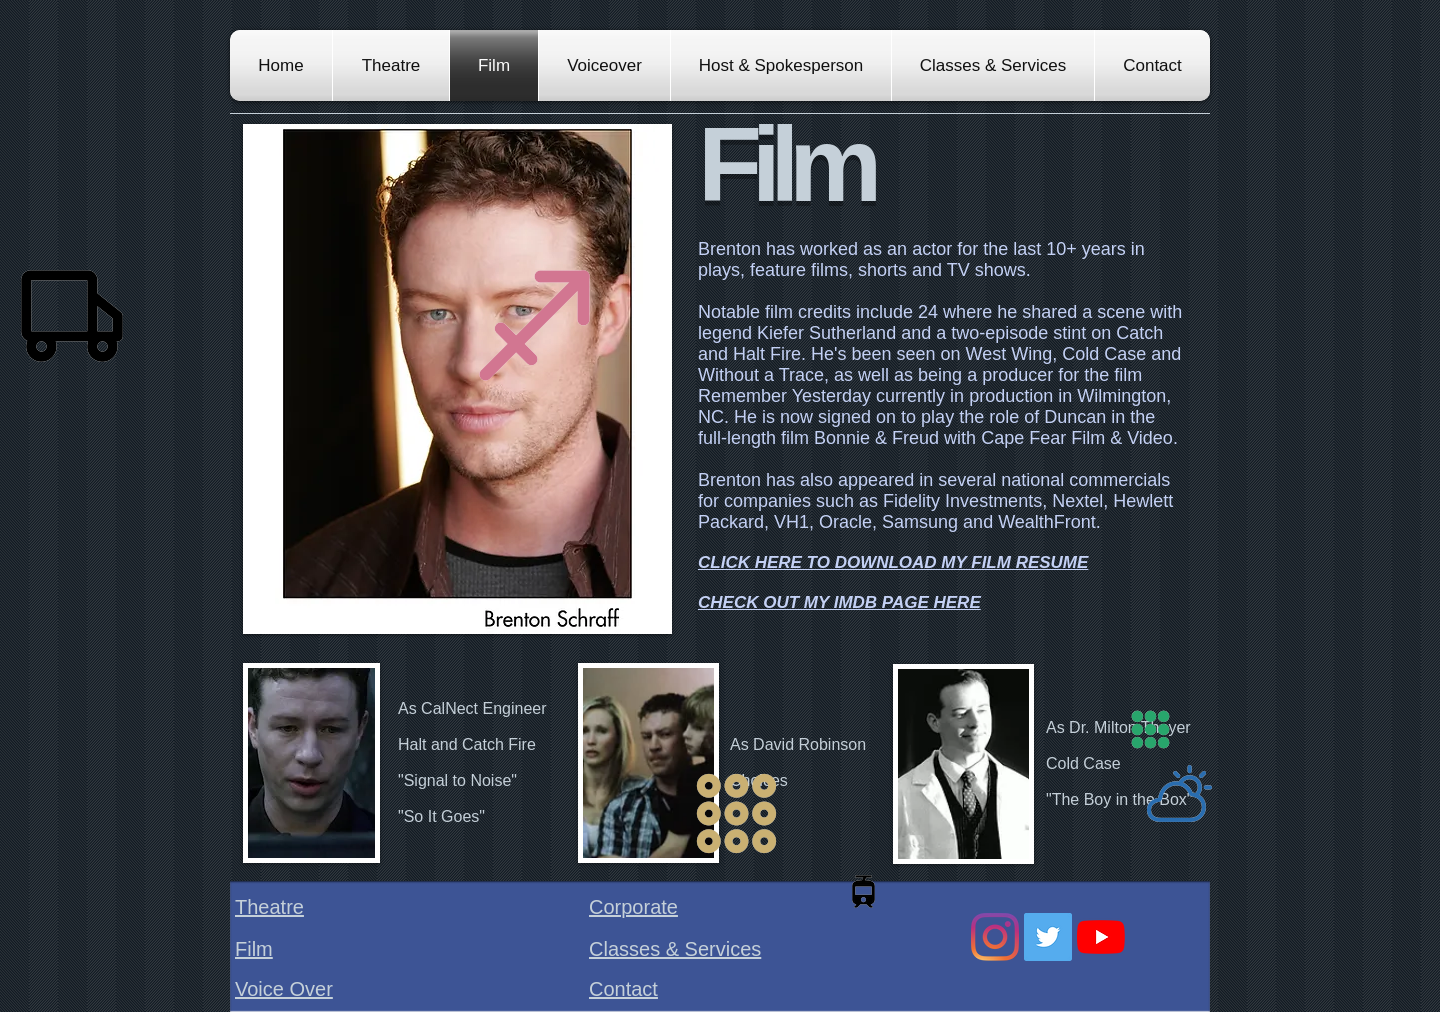  What do you see at coordinates (863, 891) in the screenshot?
I see `view tram or light rail transit options` at bounding box center [863, 891].